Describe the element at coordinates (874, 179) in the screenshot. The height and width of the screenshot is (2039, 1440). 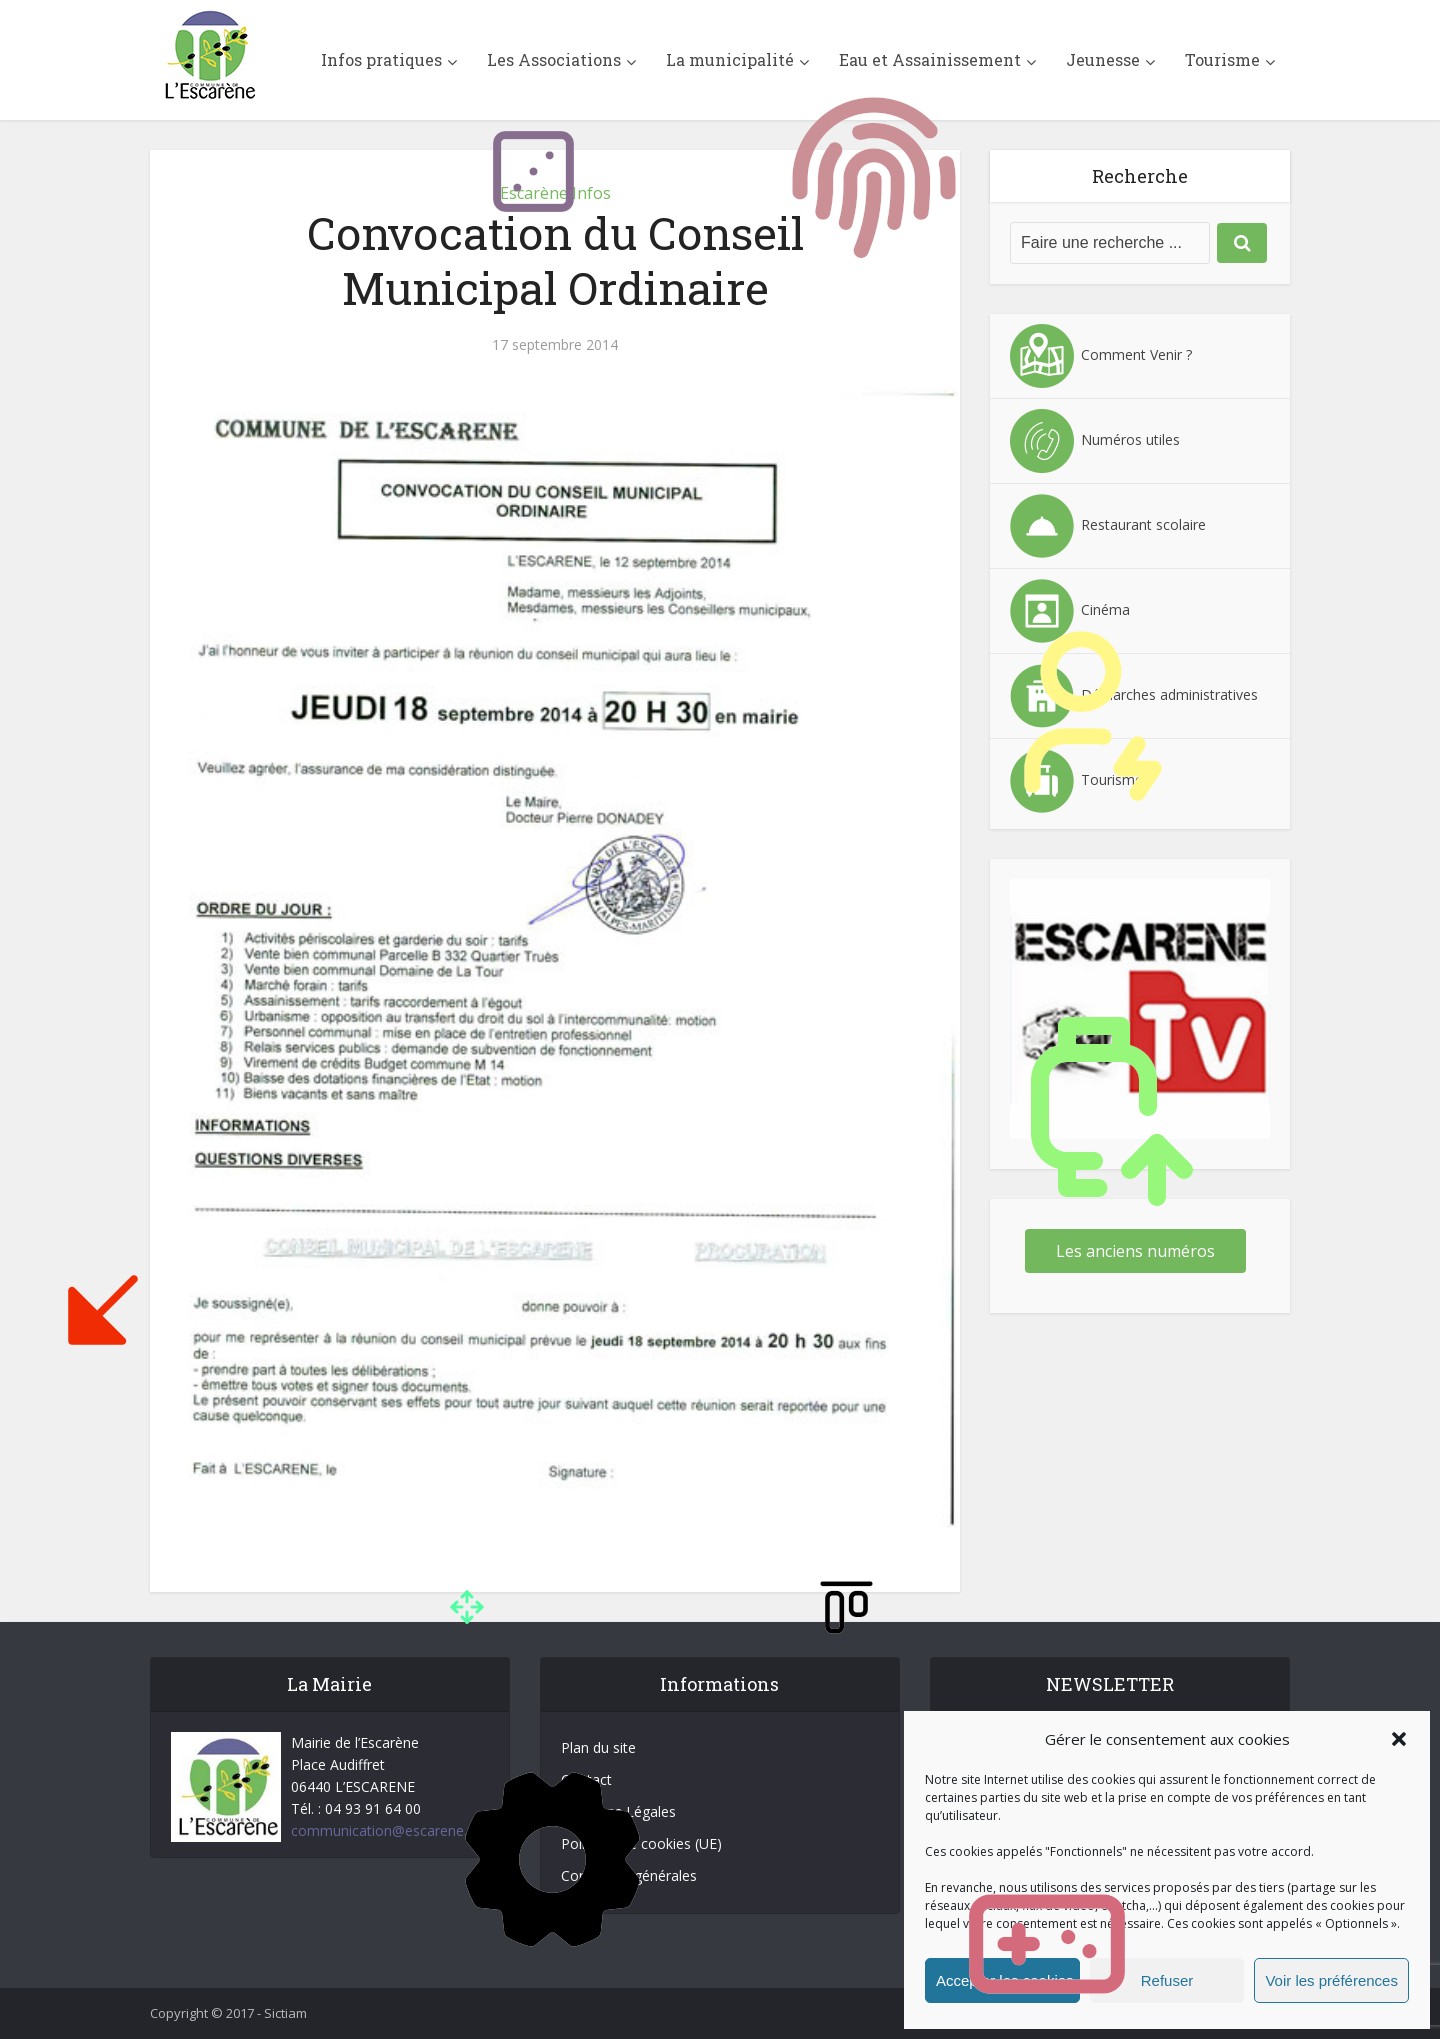
I see `authenticate with biometric fingerprint` at that location.